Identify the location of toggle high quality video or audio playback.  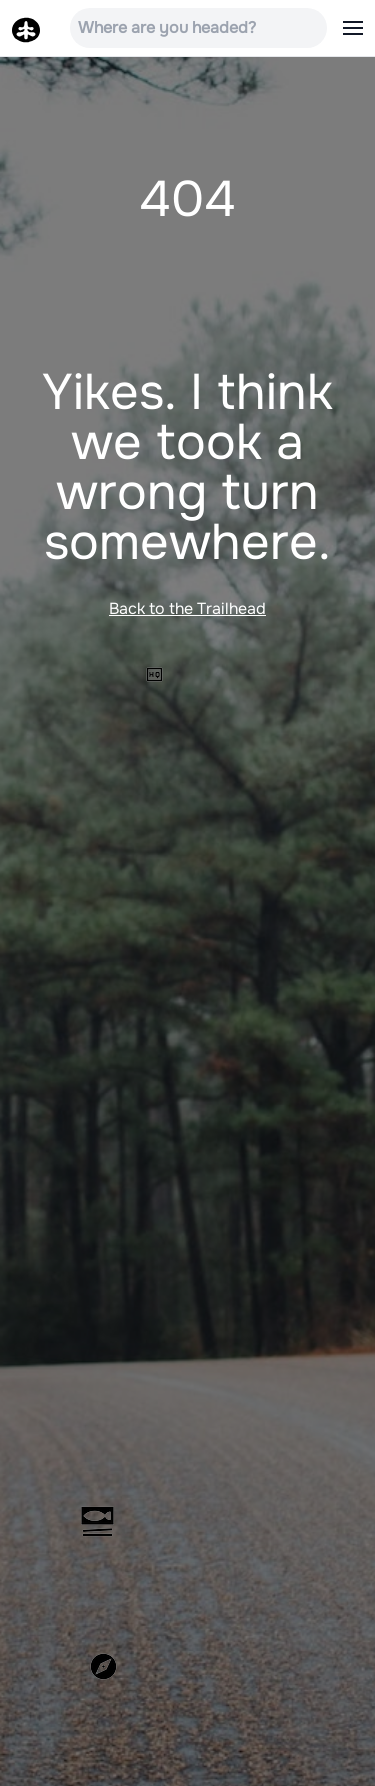
(154, 674).